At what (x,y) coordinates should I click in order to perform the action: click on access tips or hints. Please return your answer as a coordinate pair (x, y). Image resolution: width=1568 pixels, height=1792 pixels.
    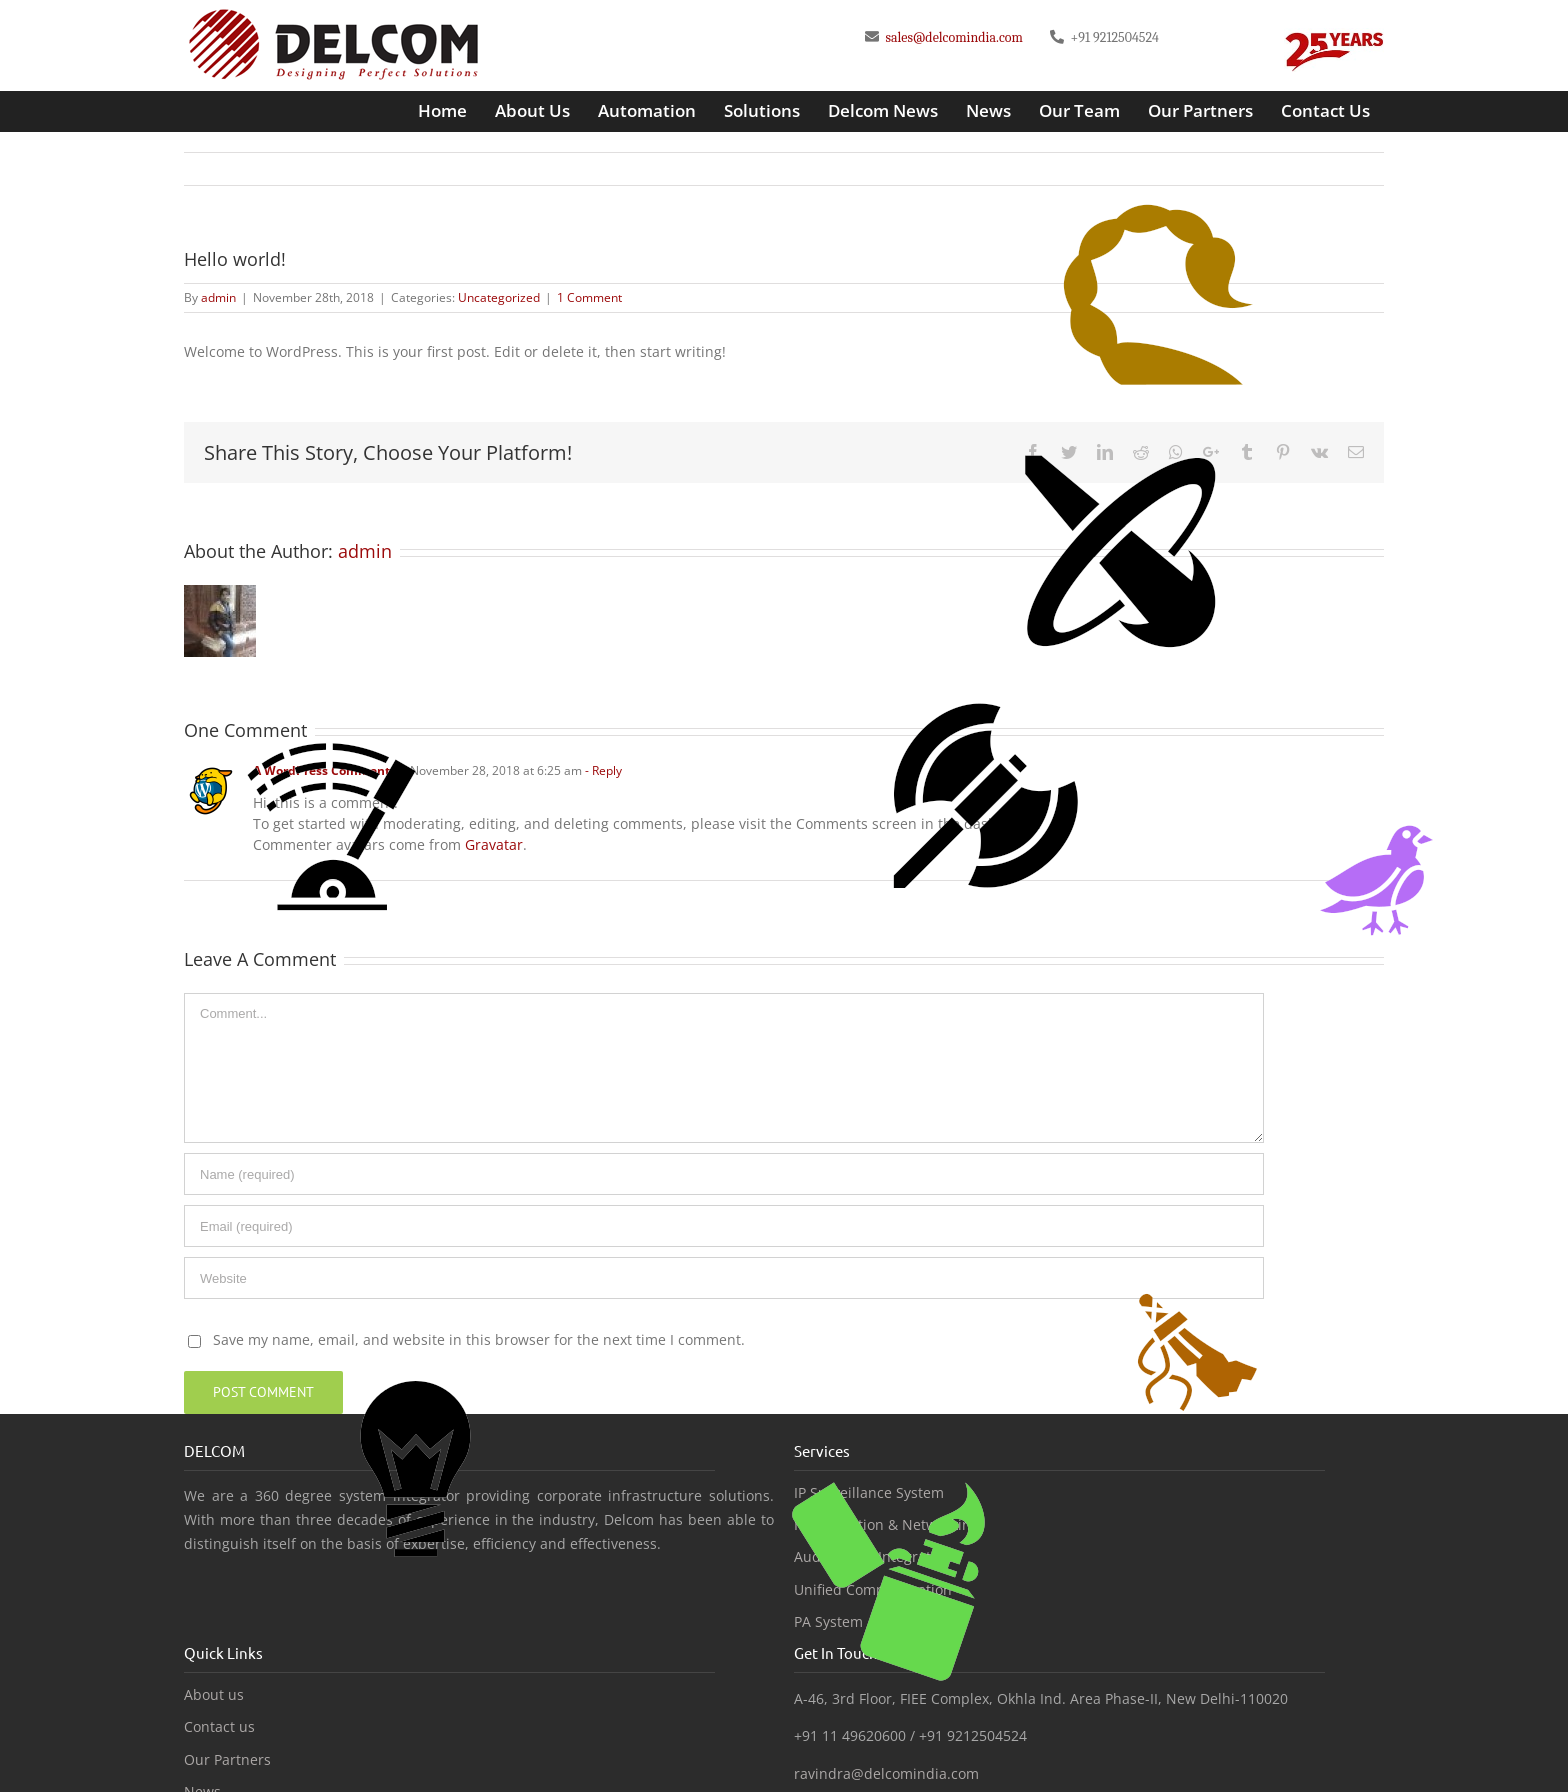
    Looking at the image, I should click on (419, 1470).